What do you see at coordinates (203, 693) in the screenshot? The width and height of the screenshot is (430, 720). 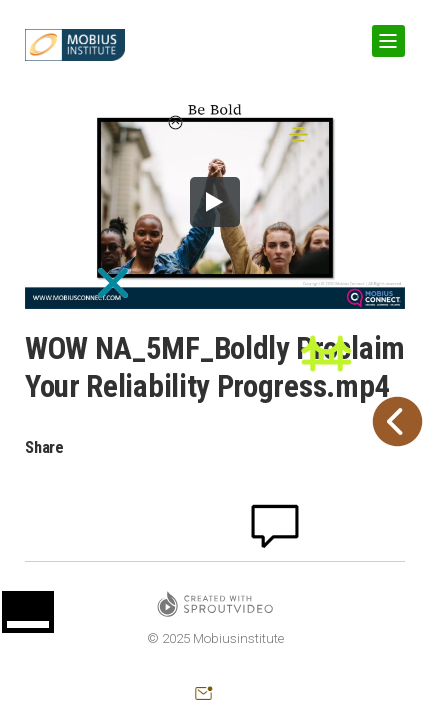 I see `indicates unread email in inbox` at bounding box center [203, 693].